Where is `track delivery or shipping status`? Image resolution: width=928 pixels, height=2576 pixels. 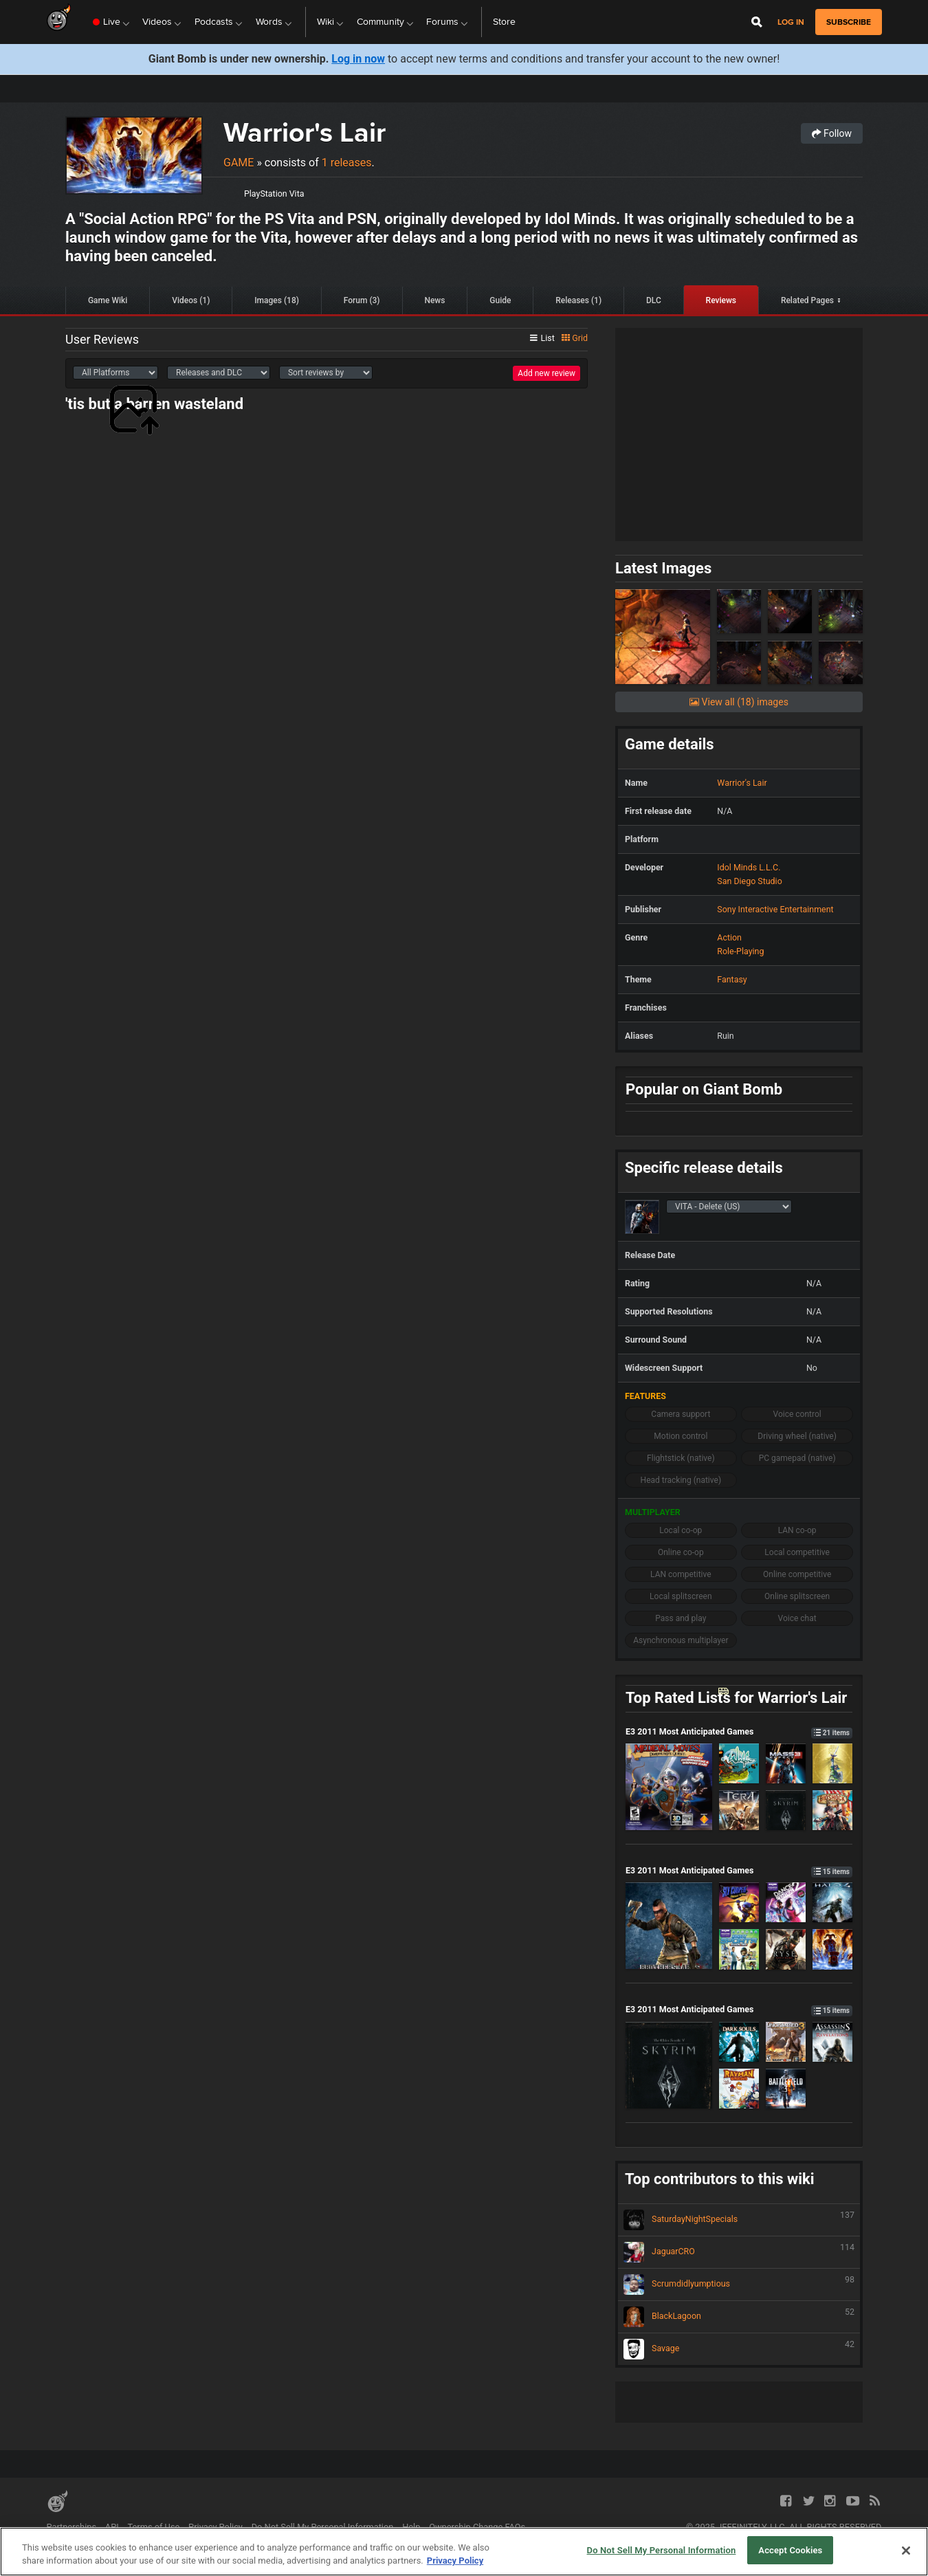
track delivery or shipping status is located at coordinates (723, 1691).